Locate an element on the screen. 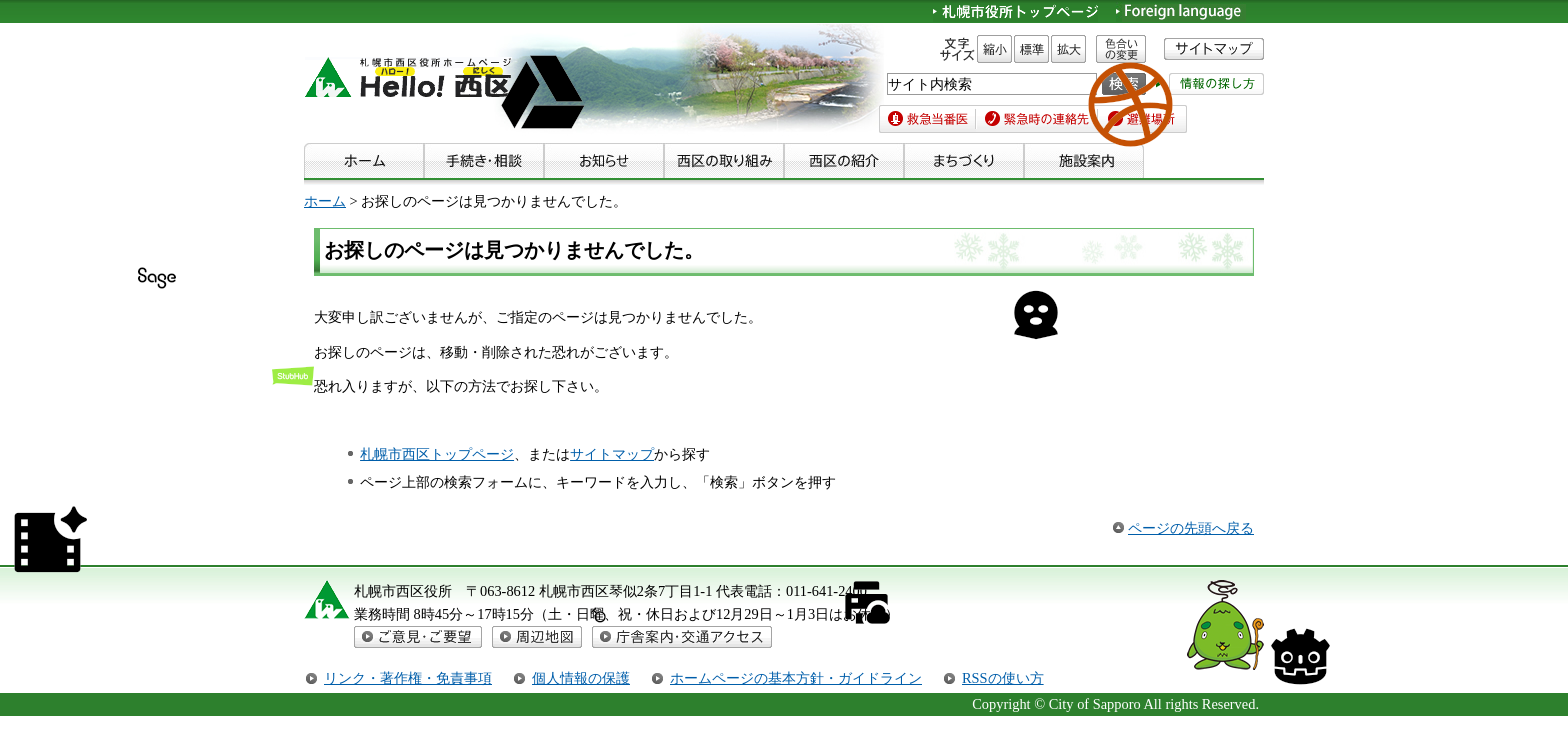 The image size is (1568, 730). open godot engine application is located at coordinates (1300, 656).